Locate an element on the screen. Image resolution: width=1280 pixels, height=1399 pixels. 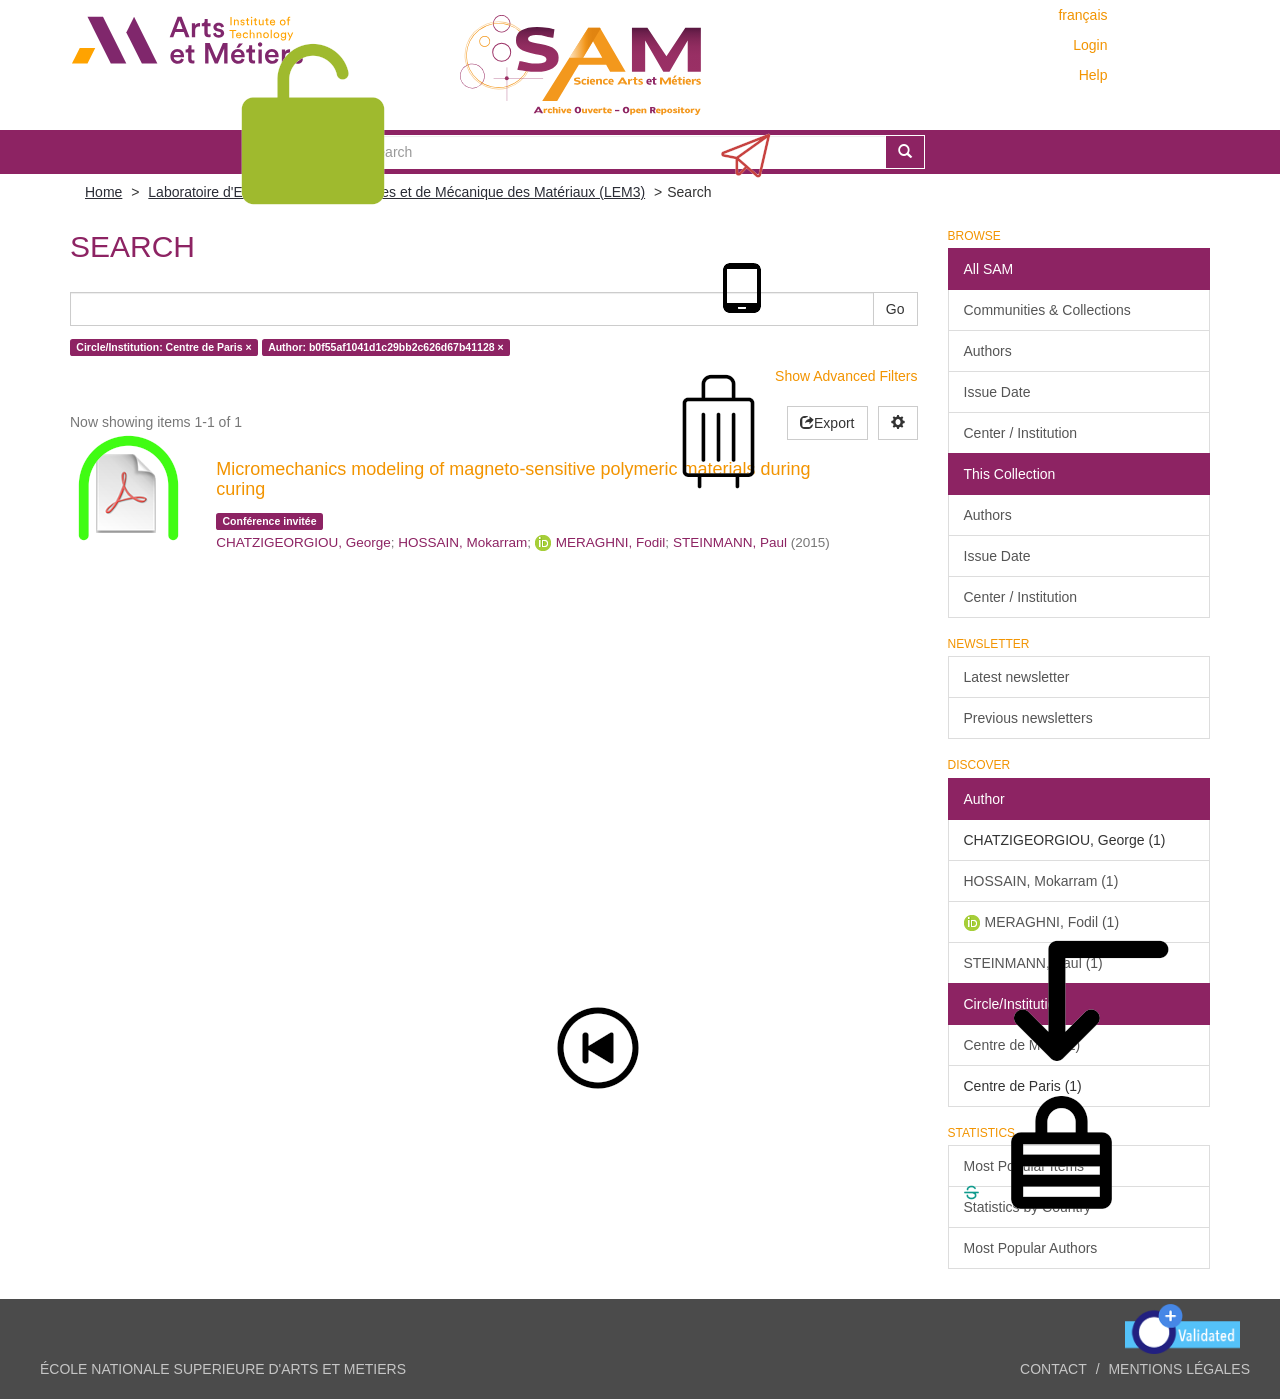
apply strikethrough formatting to selected text is located at coordinates (971, 1192).